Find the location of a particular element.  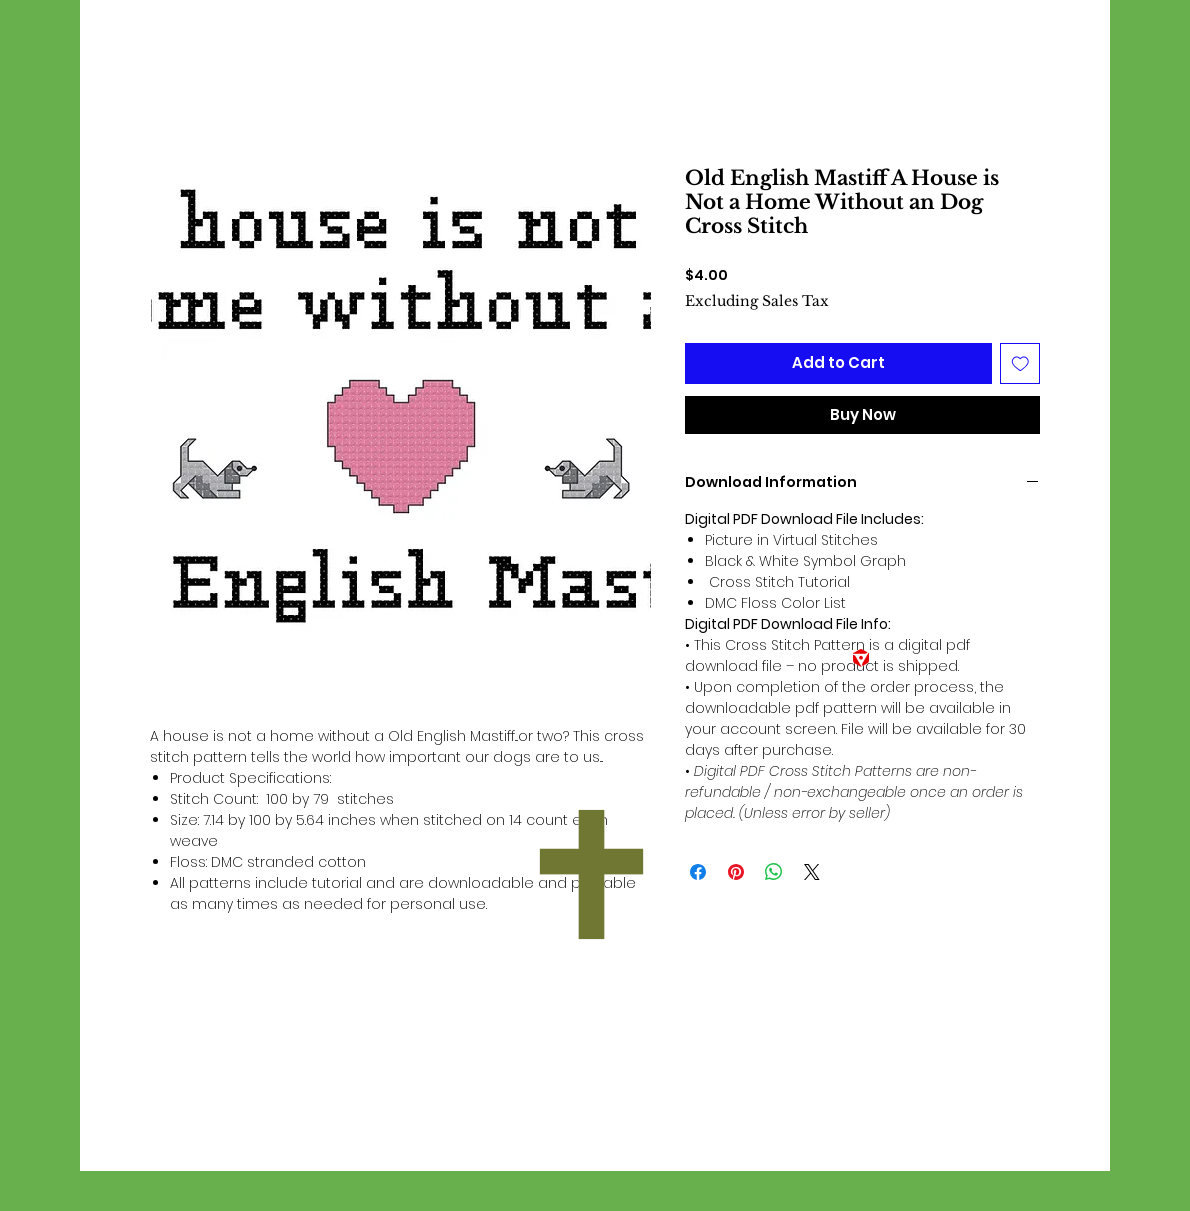

christian cross symbol or religious content indicator is located at coordinates (591, 874).